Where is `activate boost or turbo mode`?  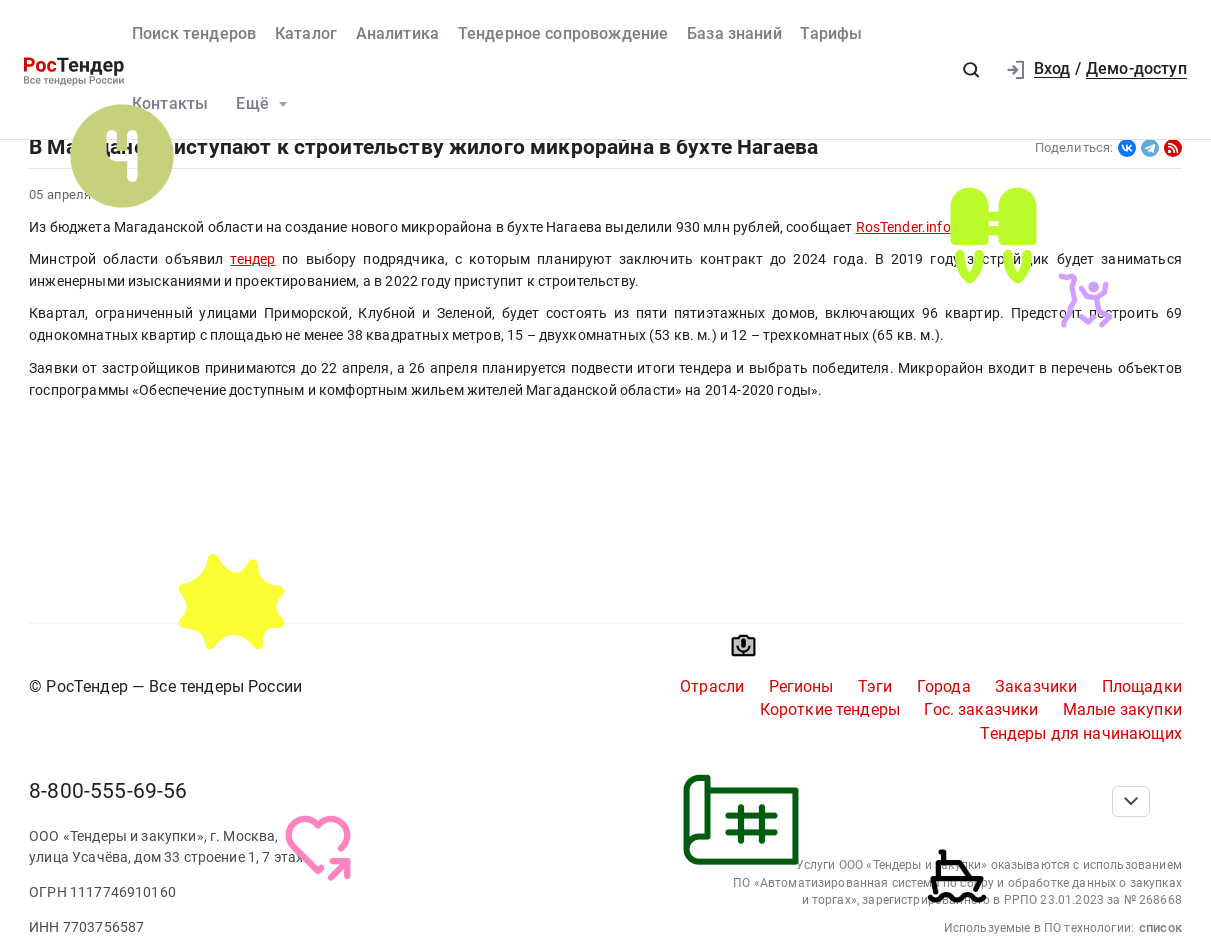 activate boost or turbo mode is located at coordinates (993, 235).